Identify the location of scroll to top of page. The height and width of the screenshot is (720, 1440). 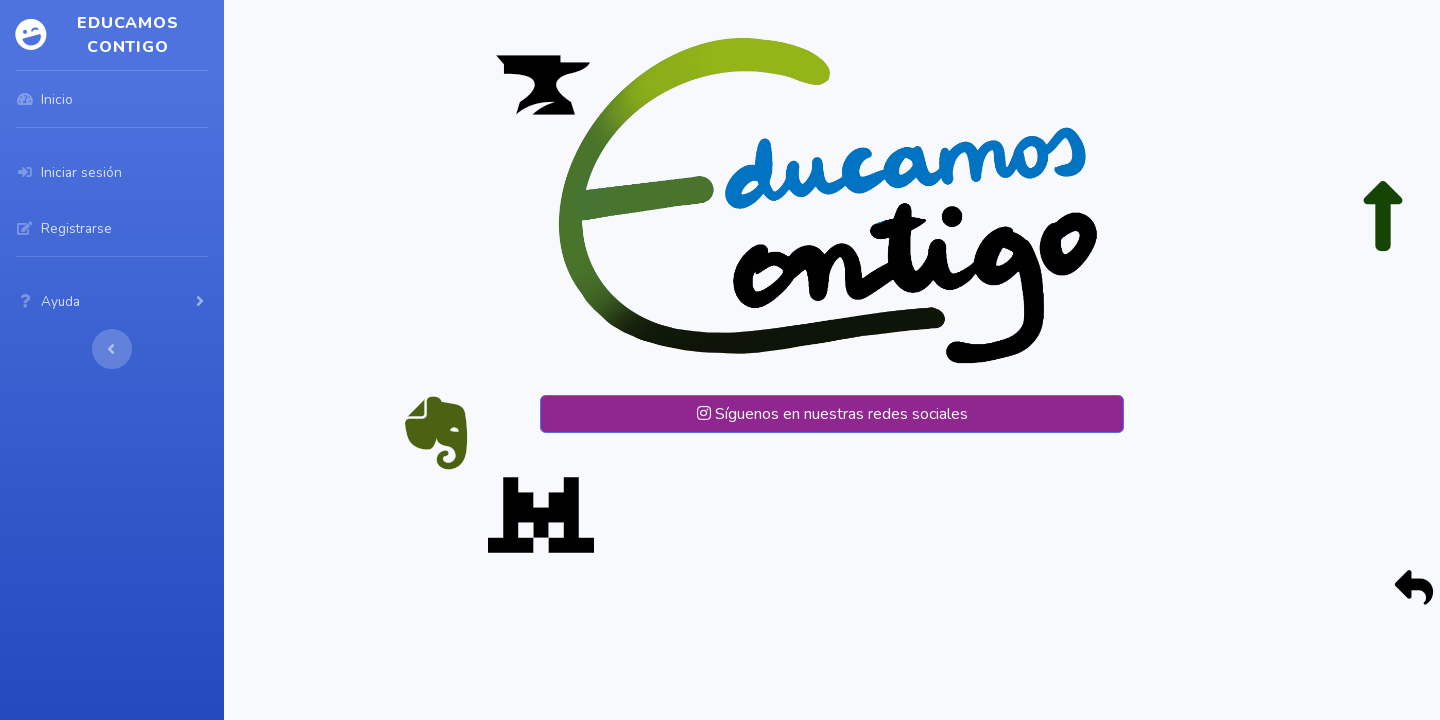
(1383, 216).